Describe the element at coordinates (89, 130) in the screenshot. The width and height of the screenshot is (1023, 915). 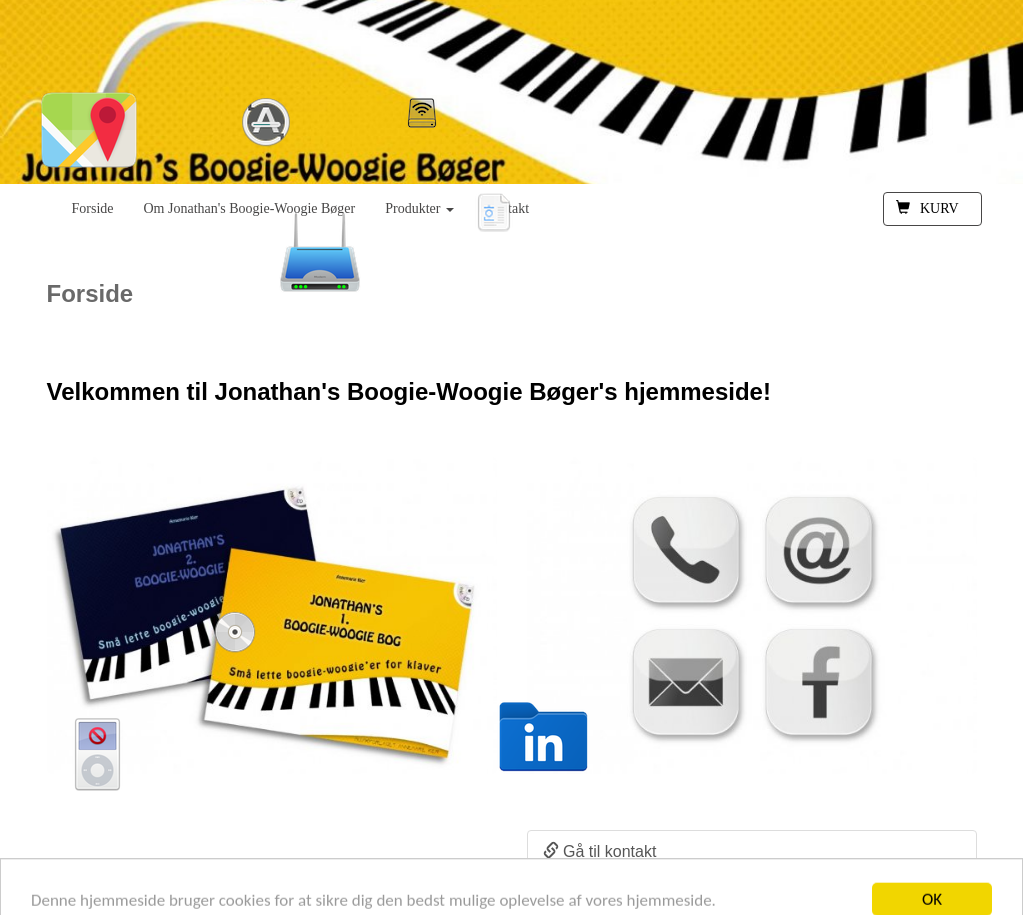
I see `open gnome maps application` at that location.